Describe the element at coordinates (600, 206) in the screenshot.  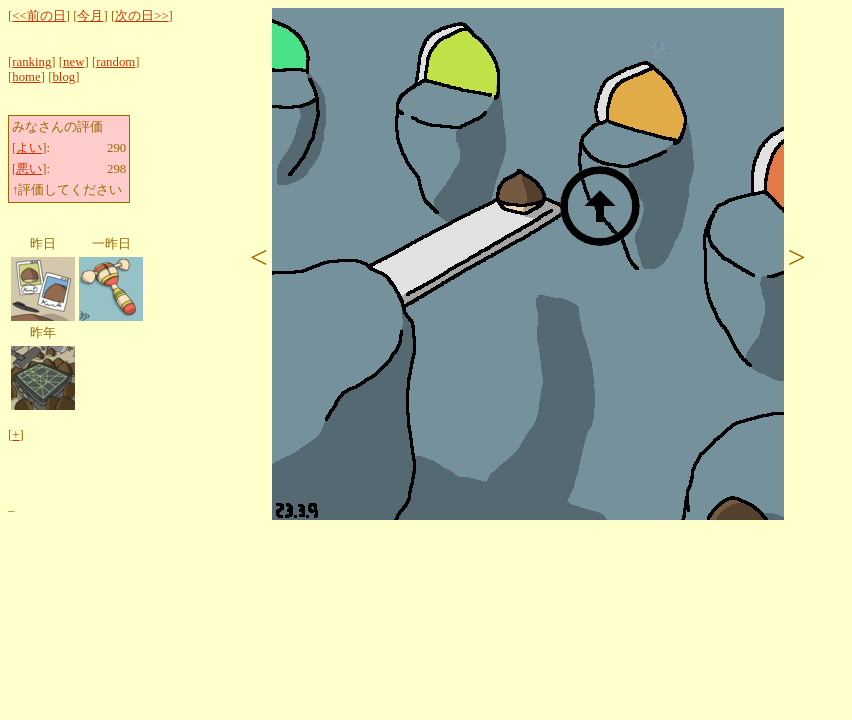
I see `upload a file or document` at that location.